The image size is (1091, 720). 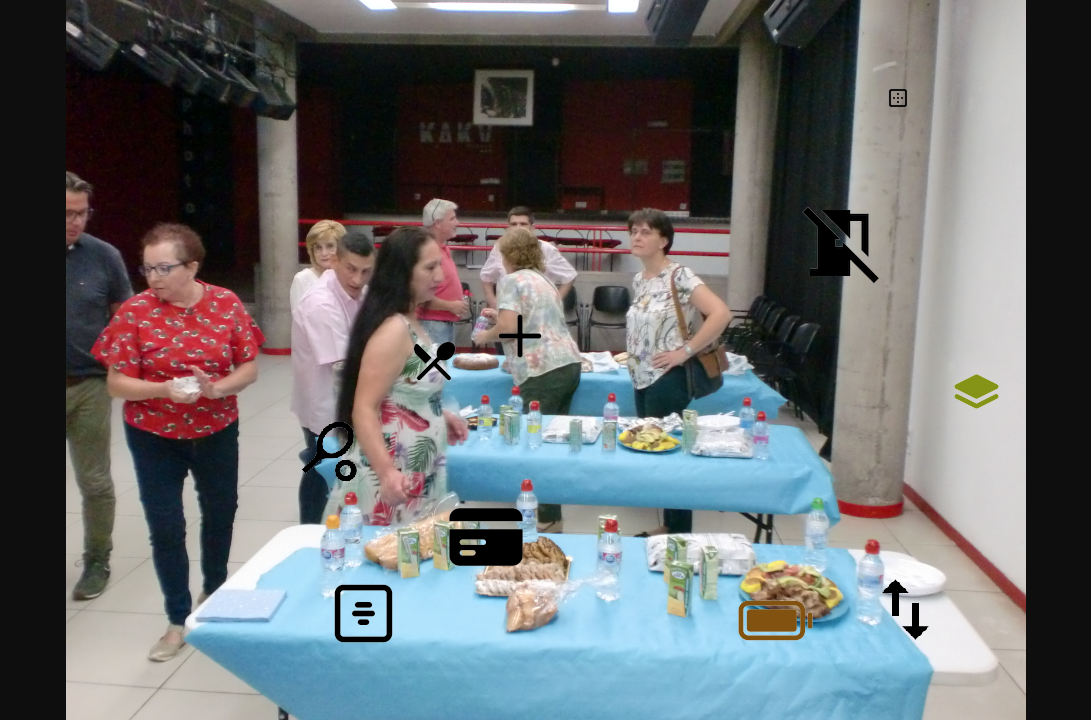 I want to click on swap or reorder items vertically, so click(x=905, y=609).